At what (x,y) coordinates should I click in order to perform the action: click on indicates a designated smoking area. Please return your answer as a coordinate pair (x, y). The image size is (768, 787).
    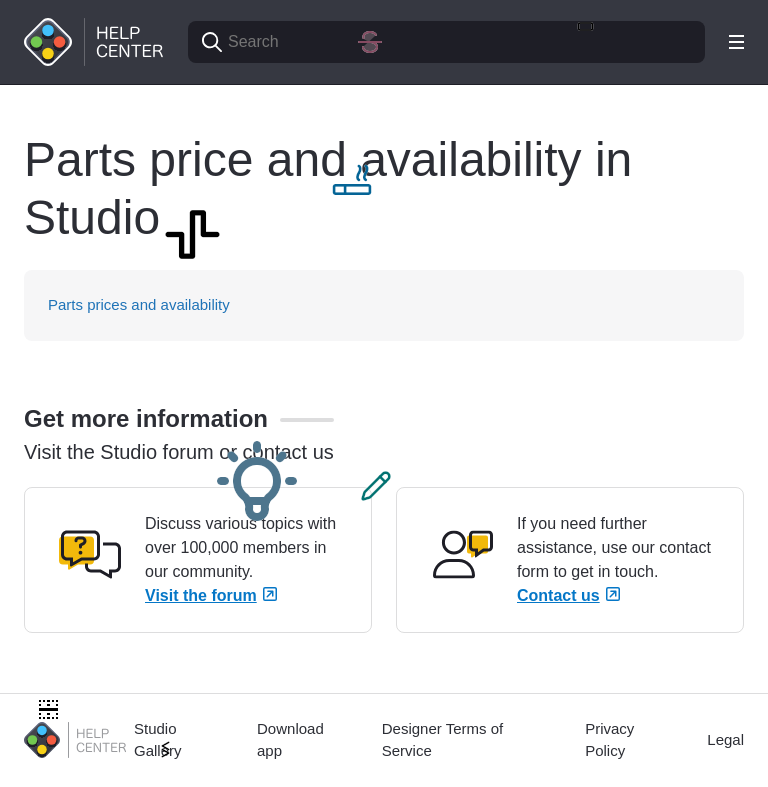
    Looking at the image, I should click on (352, 184).